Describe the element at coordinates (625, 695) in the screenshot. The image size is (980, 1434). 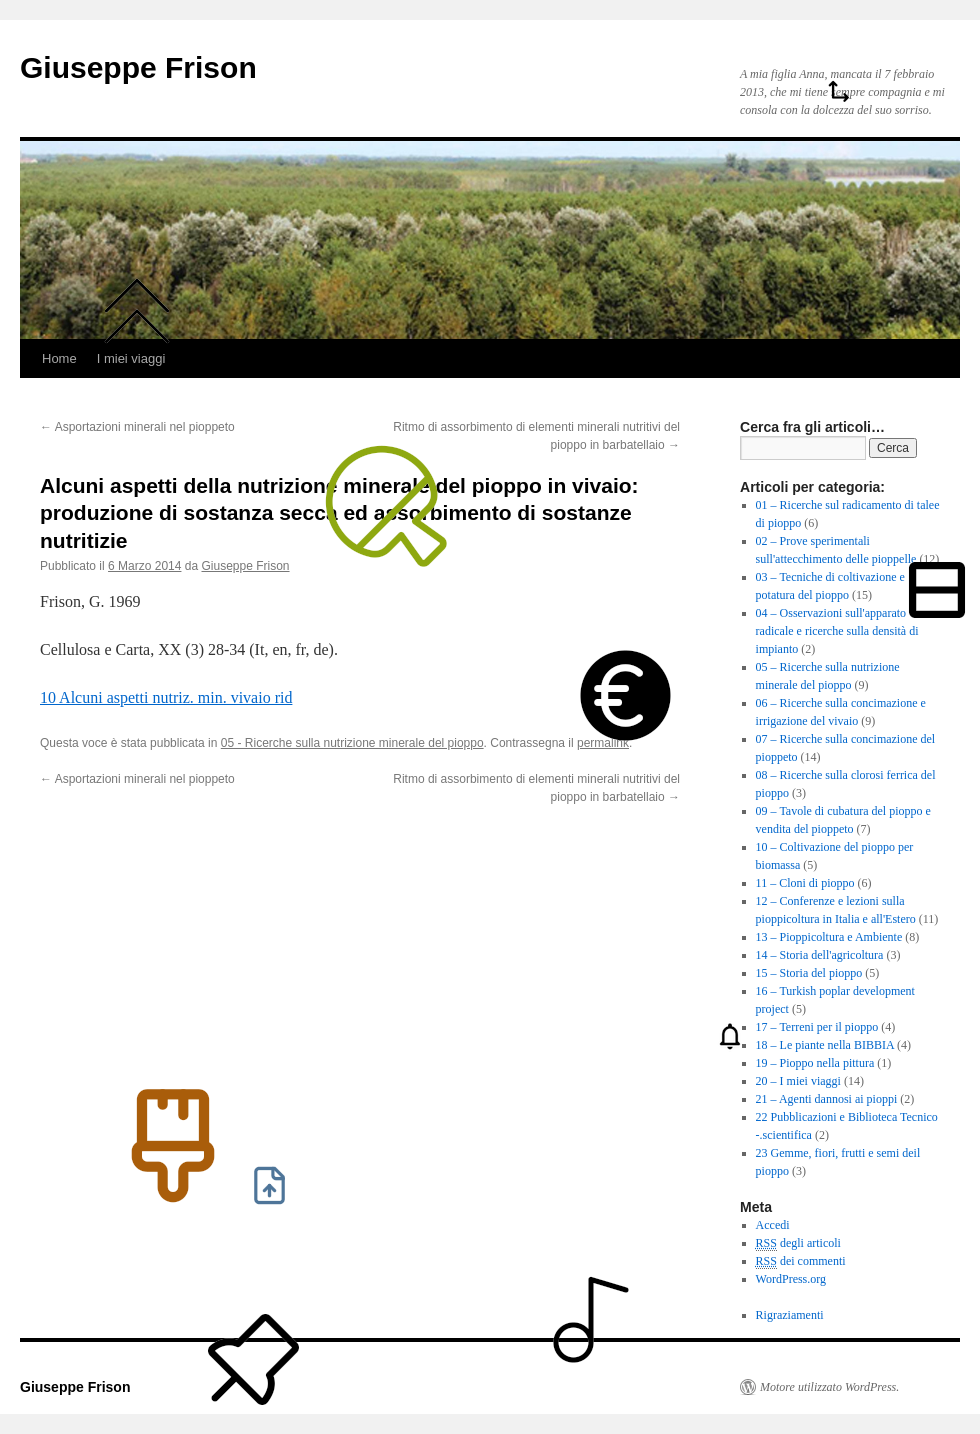
I see `view euro currency or pricing` at that location.